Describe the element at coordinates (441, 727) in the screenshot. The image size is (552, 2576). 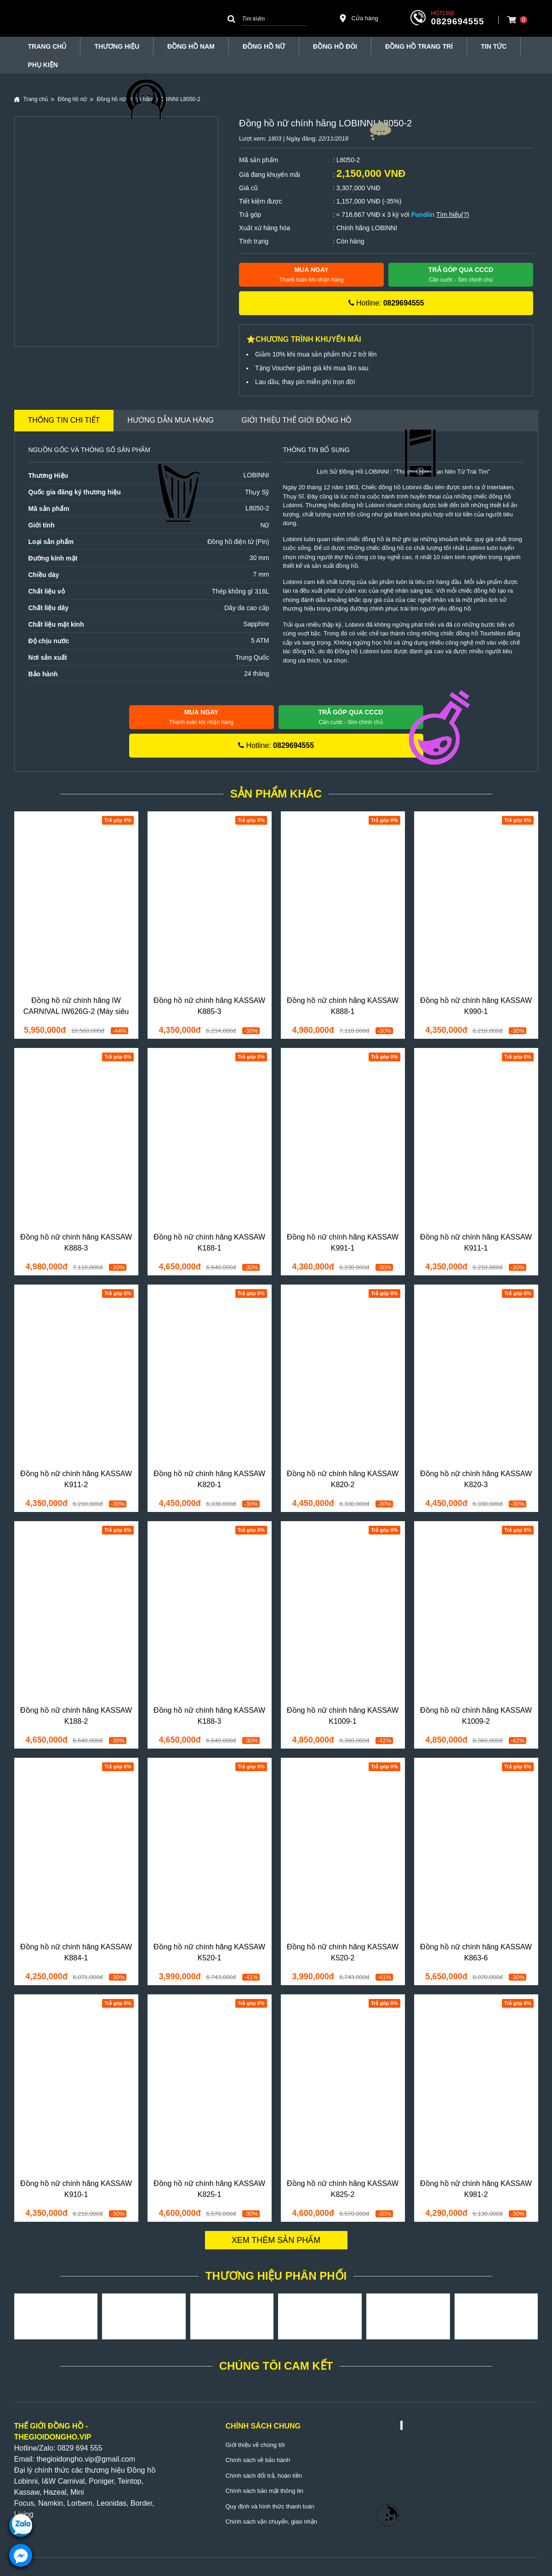
I see `use a health or mana potion` at that location.